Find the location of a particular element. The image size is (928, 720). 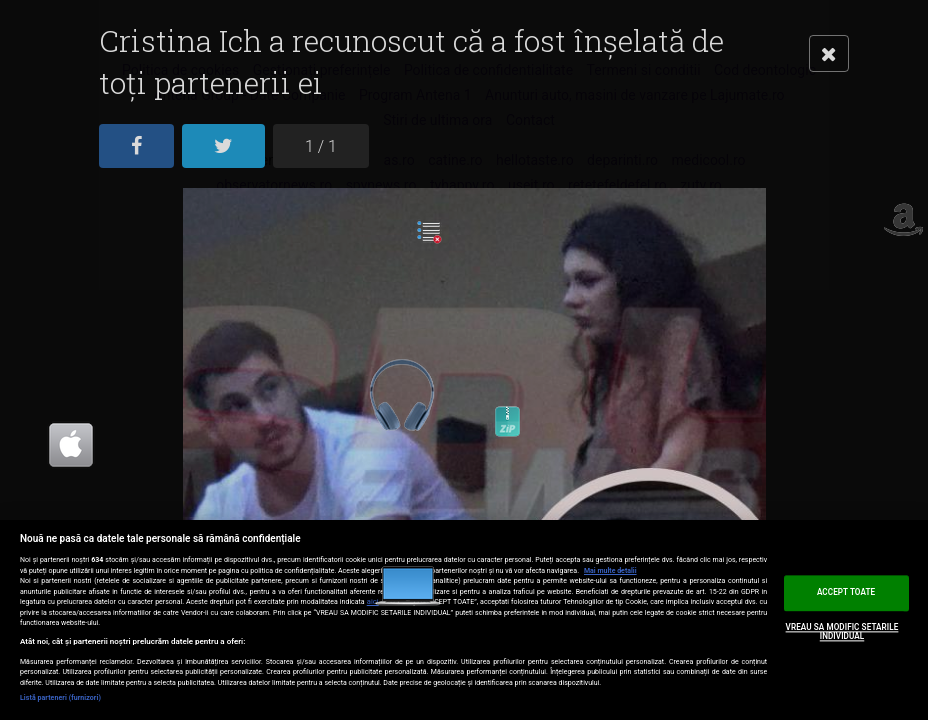

access Apple ID account settings is located at coordinates (71, 445).